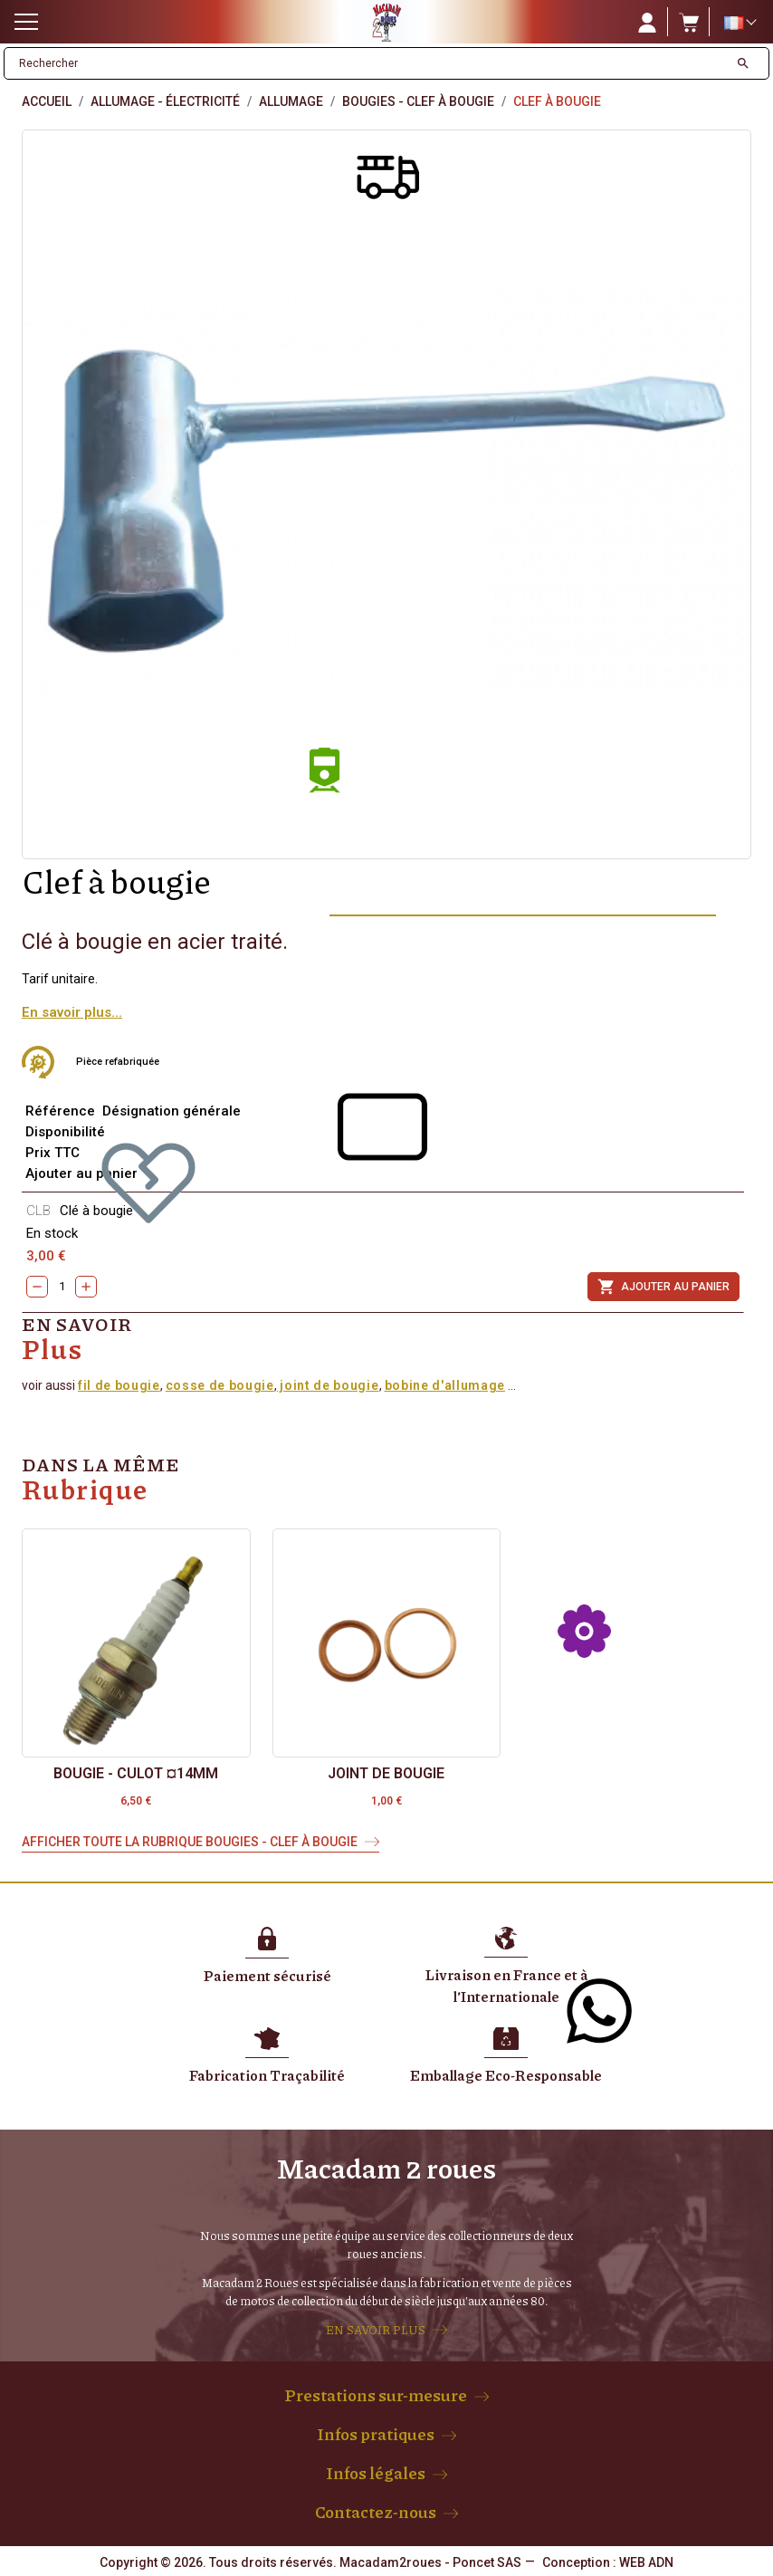 The height and width of the screenshot is (2576, 773). What do you see at coordinates (382, 1126) in the screenshot?
I see `switch to landscape tablet view` at bounding box center [382, 1126].